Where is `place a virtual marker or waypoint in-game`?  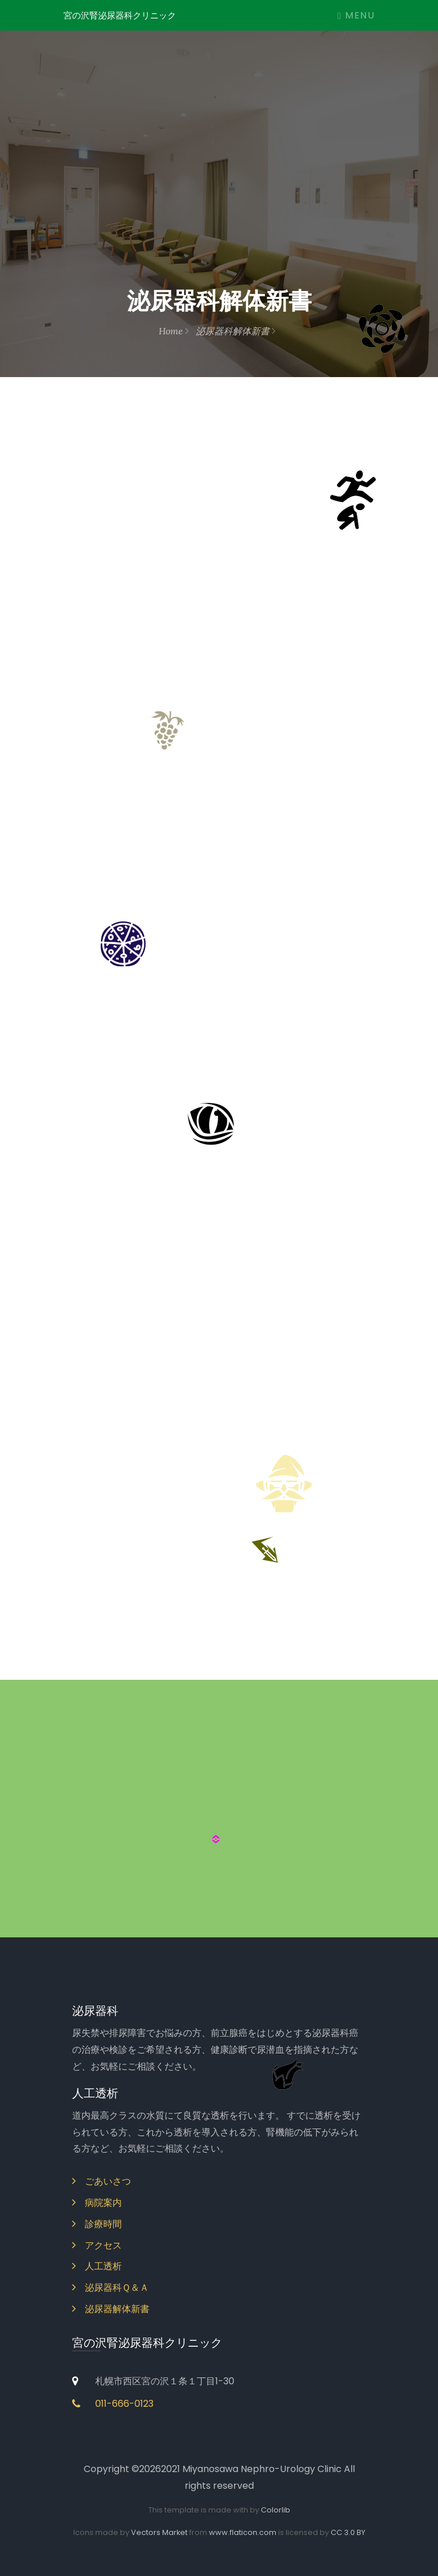
place a virtual marker or waypoint in-game is located at coordinates (216, 1839).